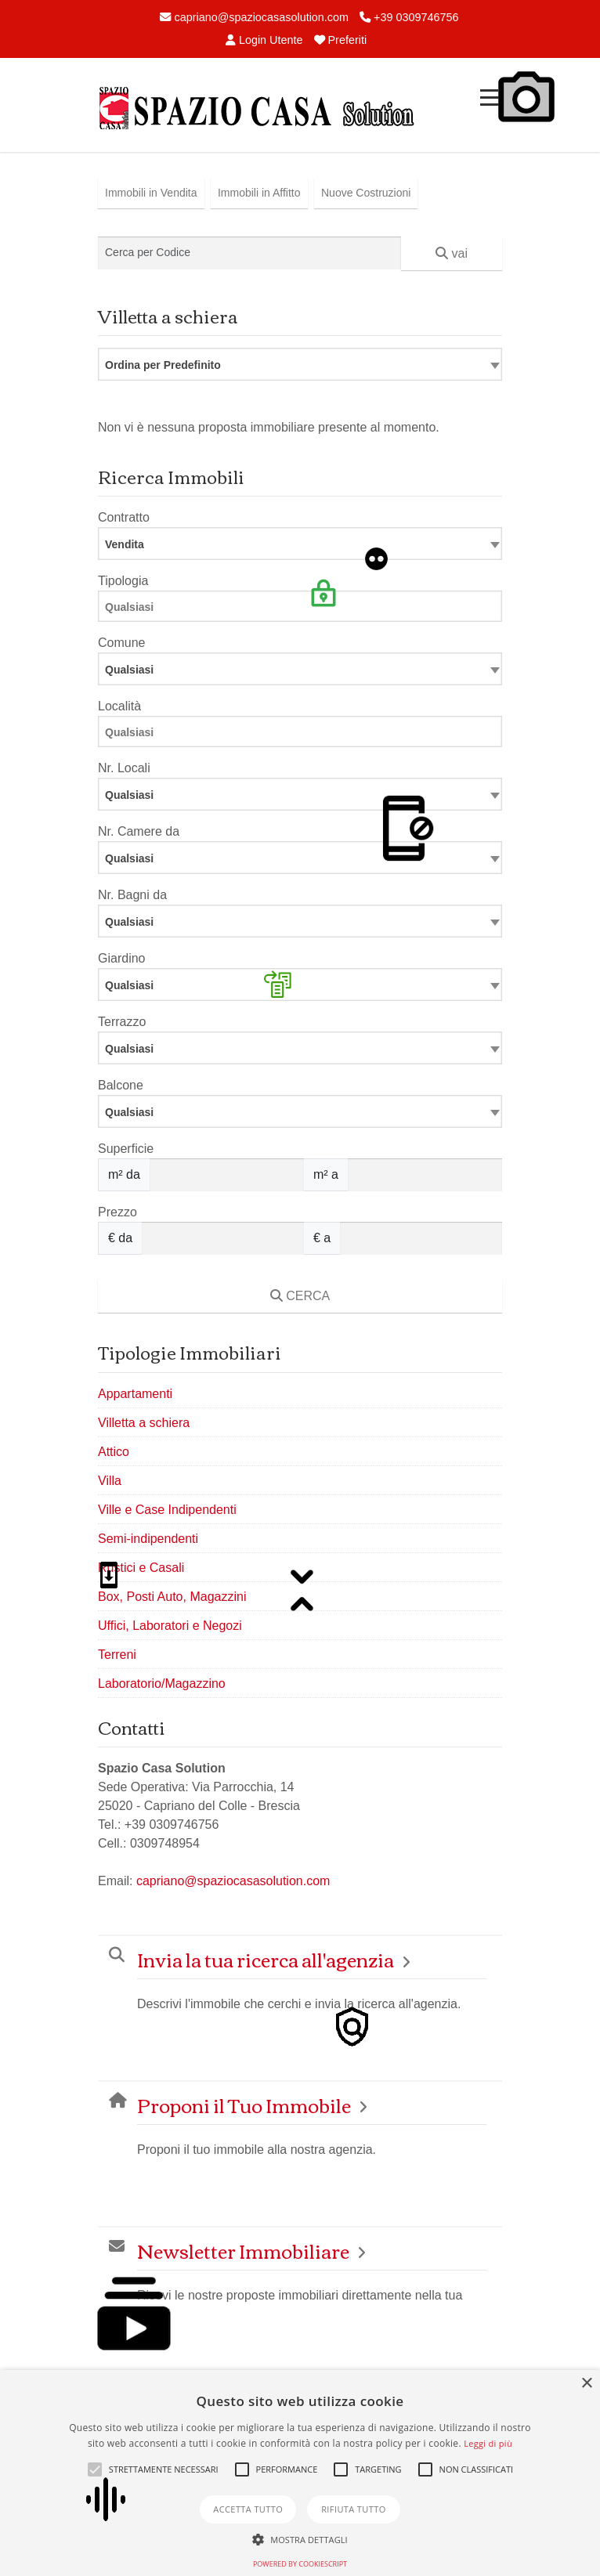 The height and width of the screenshot is (2576, 600). What do you see at coordinates (376, 558) in the screenshot?
I see `open Flickr app` at bounding box center [376, 558].